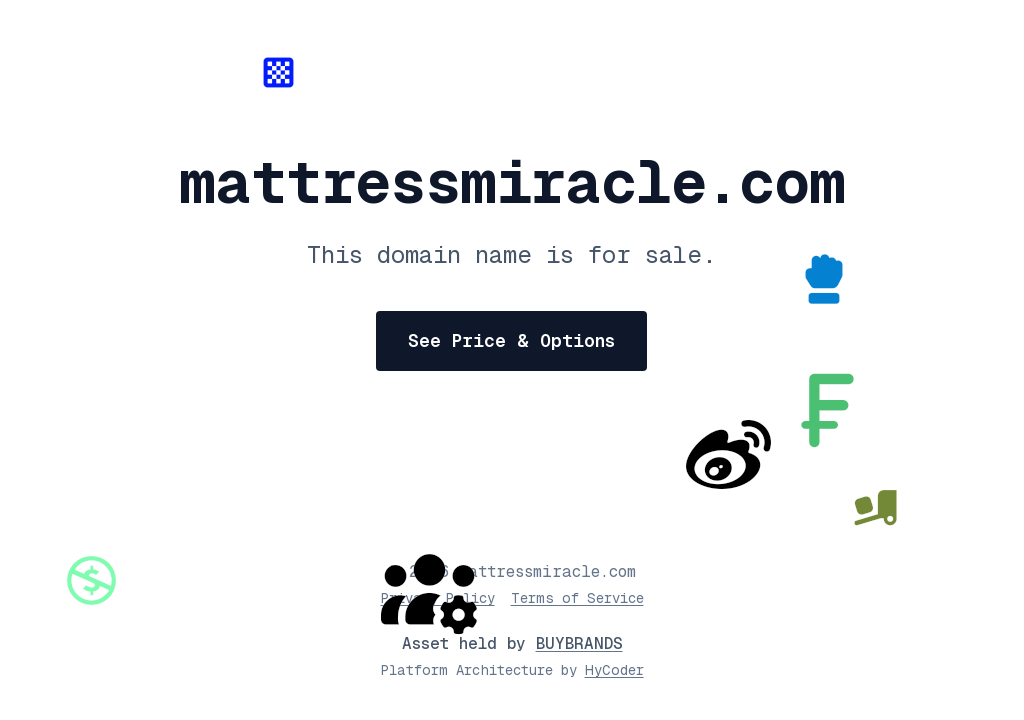  What do you see at coordinates (91, 580) in the screenshot?
I see `indicates non-commercial license restrictions` at bounding box center [91, 580].